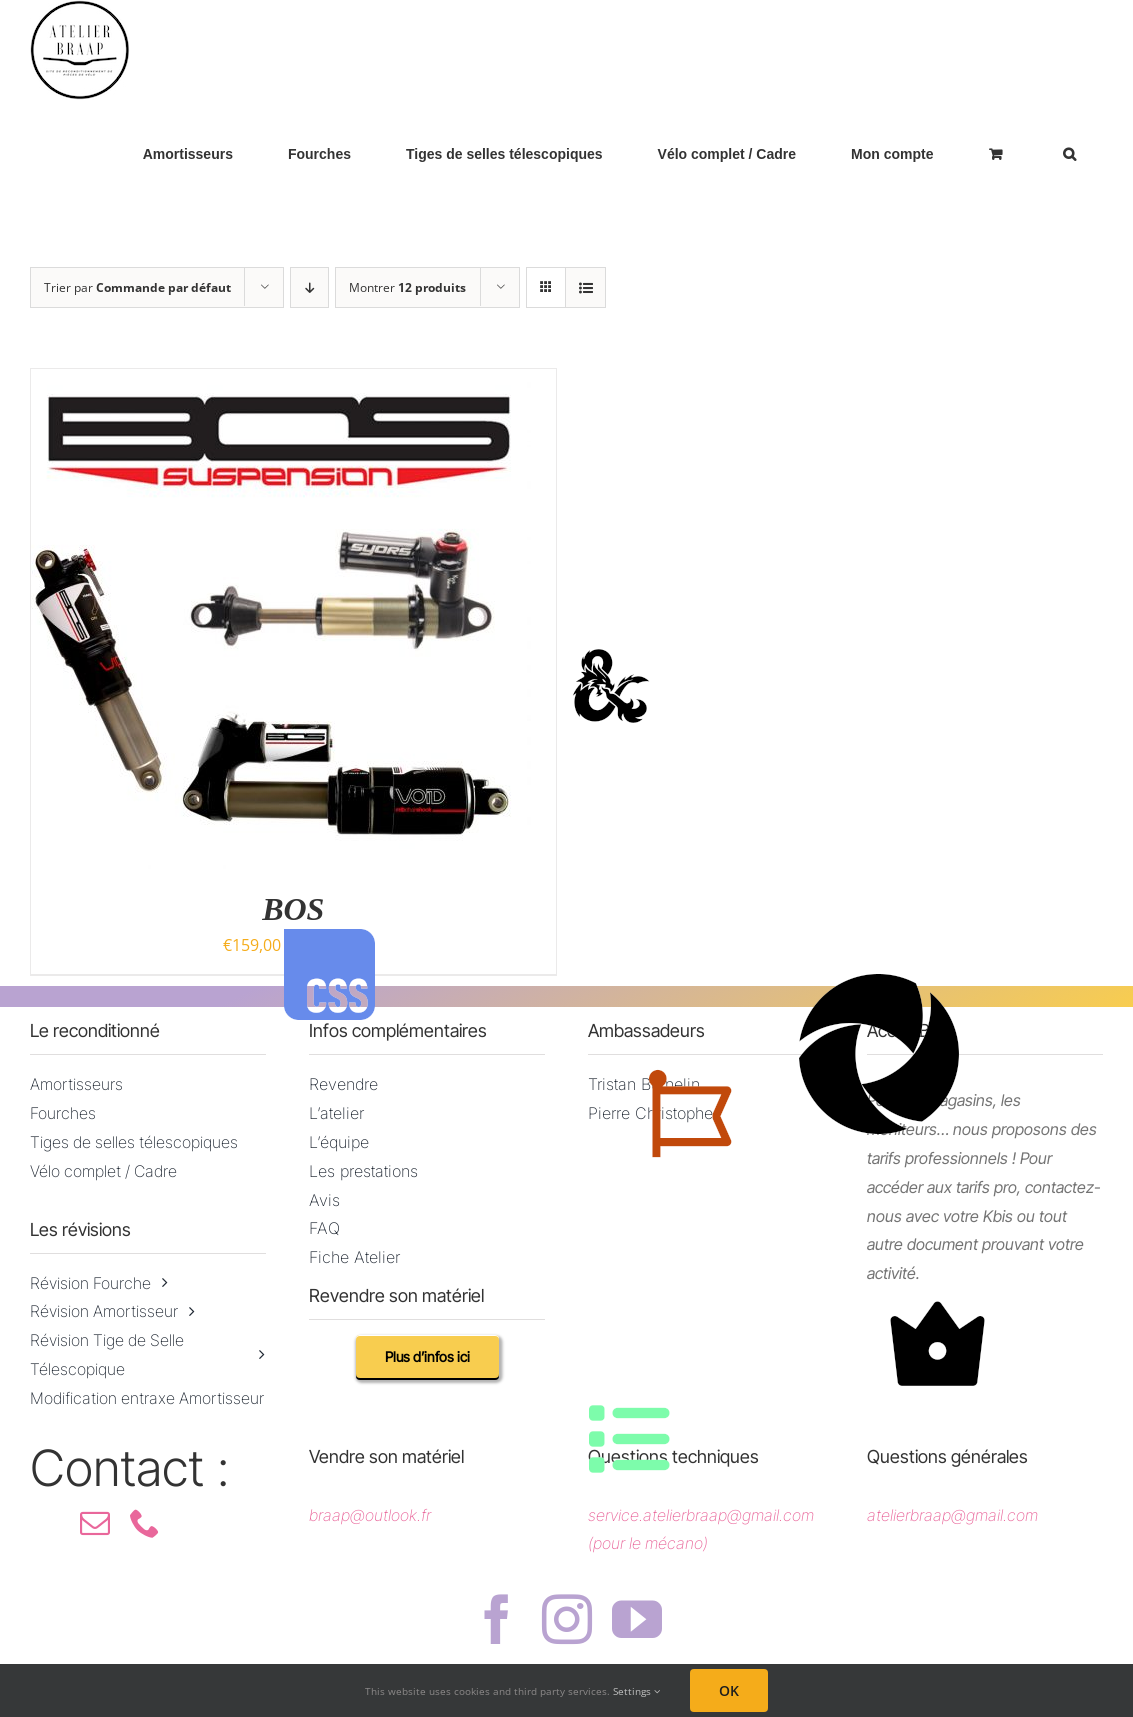  Describe the element at coordinates (937, 1346) in the screenshot. I see `indicates VIP or premium membership status` at that location.